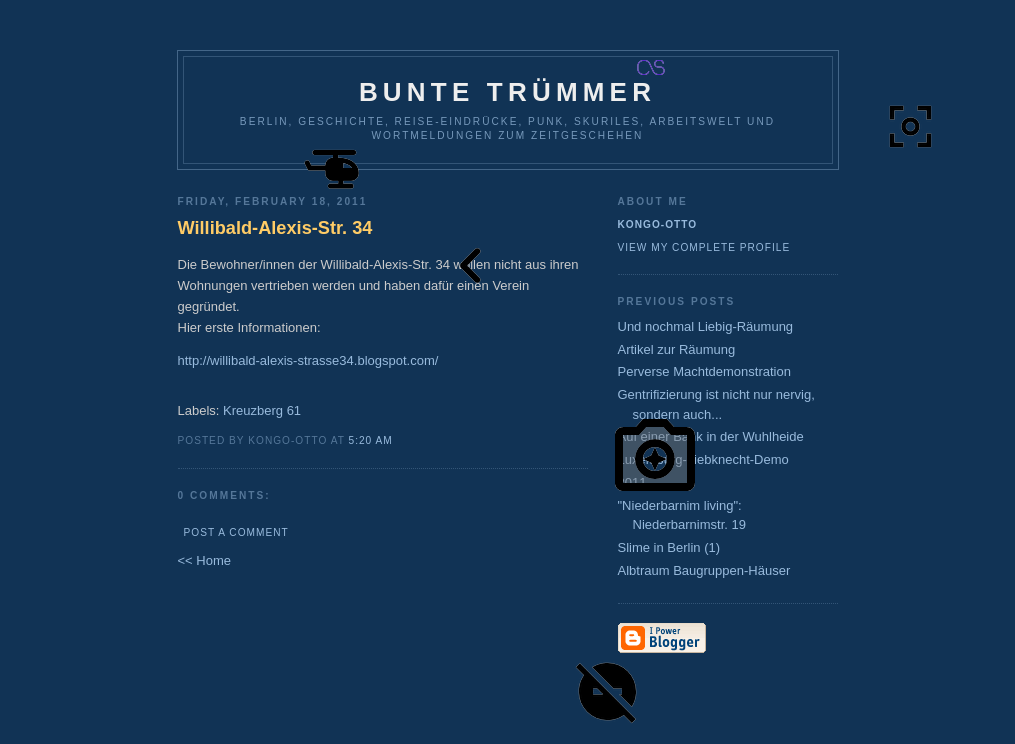 The height and width of the screenshot is (744, 1015). I want to click on connect to your Last.fm account, so click(651, 67).